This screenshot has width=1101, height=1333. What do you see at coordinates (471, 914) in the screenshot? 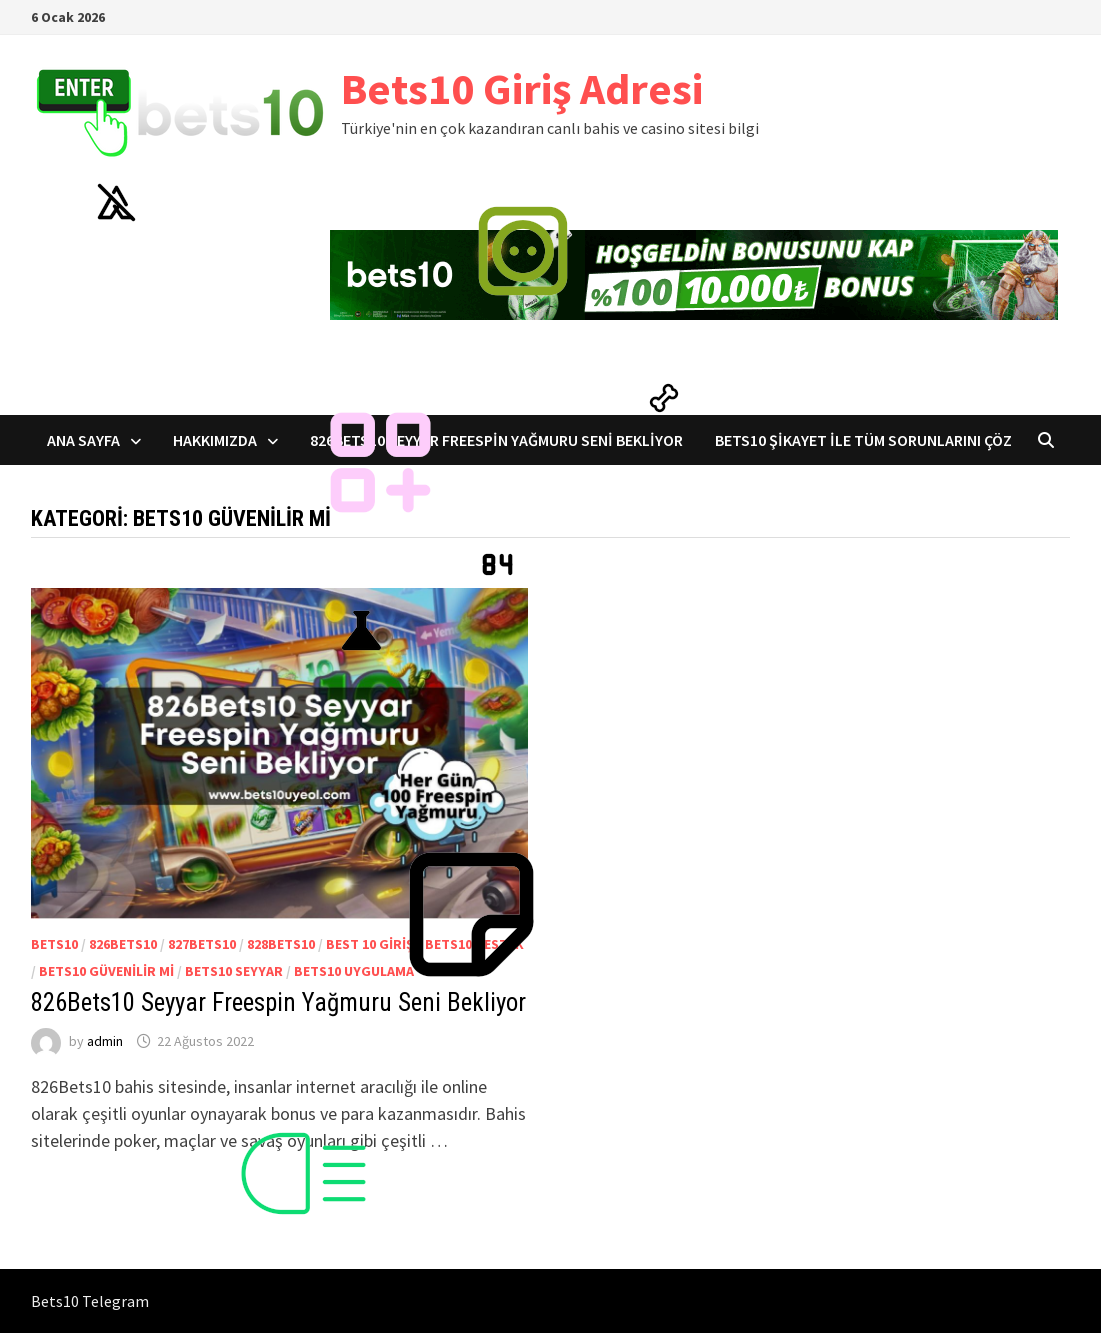
I see `add a sticker to your message` at bounding box center [471, 914].